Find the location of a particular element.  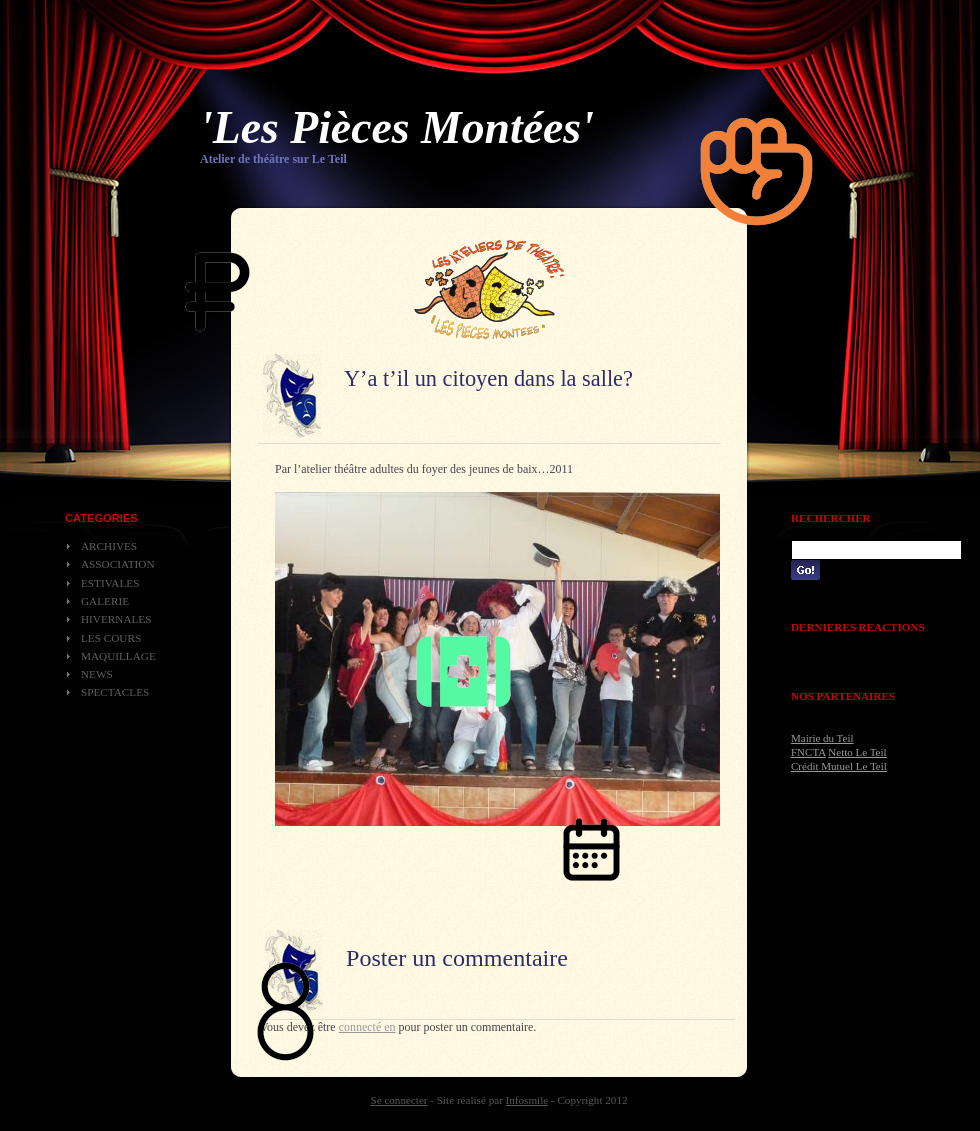

indicates Russian ruble currency is located at coordinates (220, 292).